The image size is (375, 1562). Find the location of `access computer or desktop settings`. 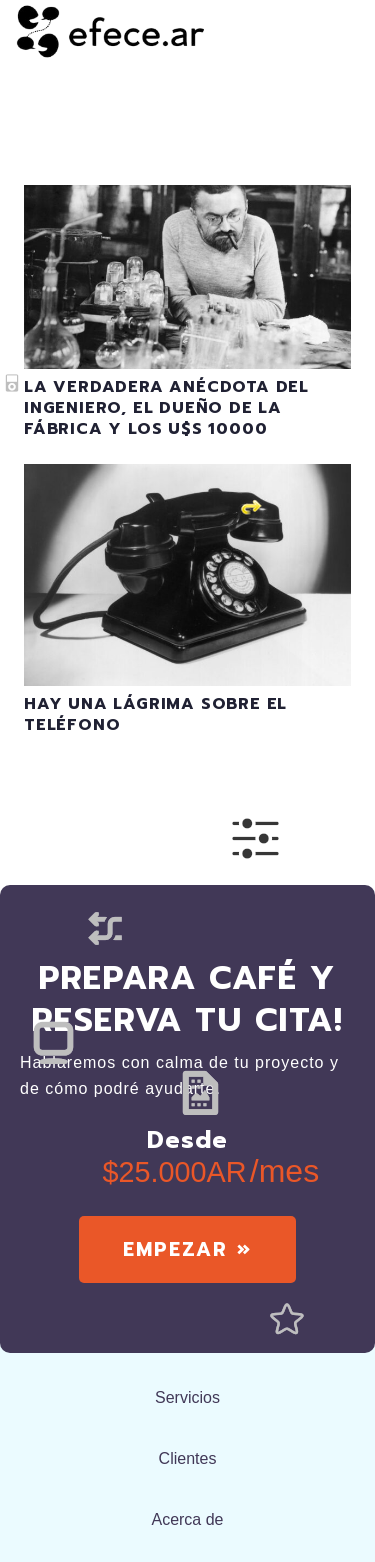

access computer or desktop settings is located at coordinates (53, 1041).